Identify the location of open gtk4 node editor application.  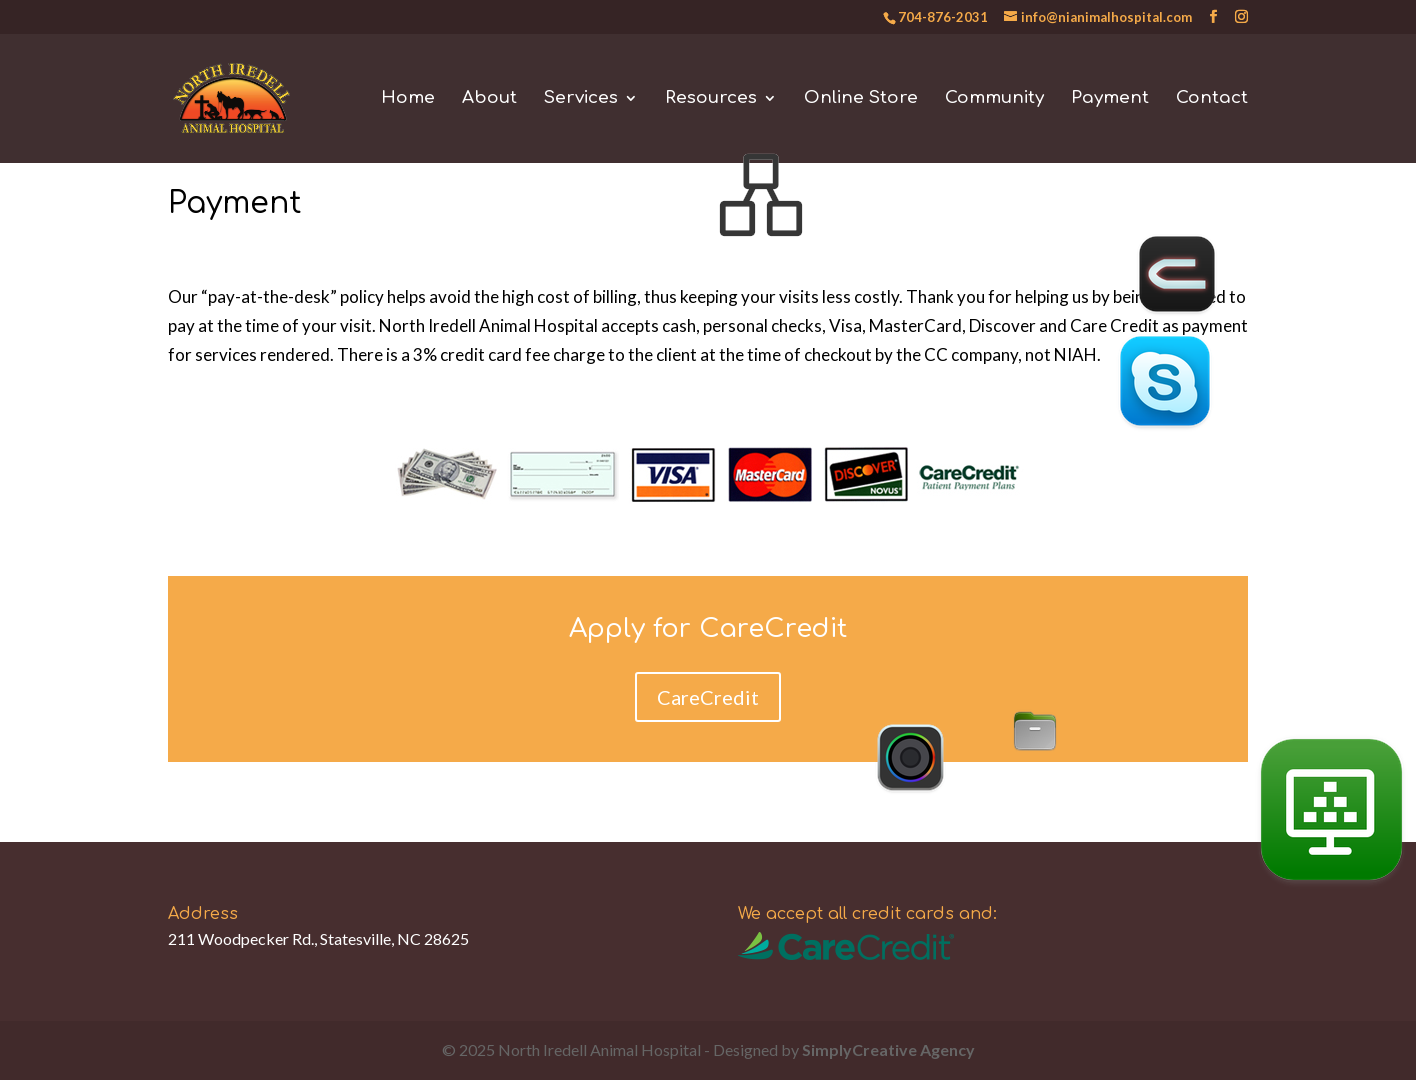
(761, 195).